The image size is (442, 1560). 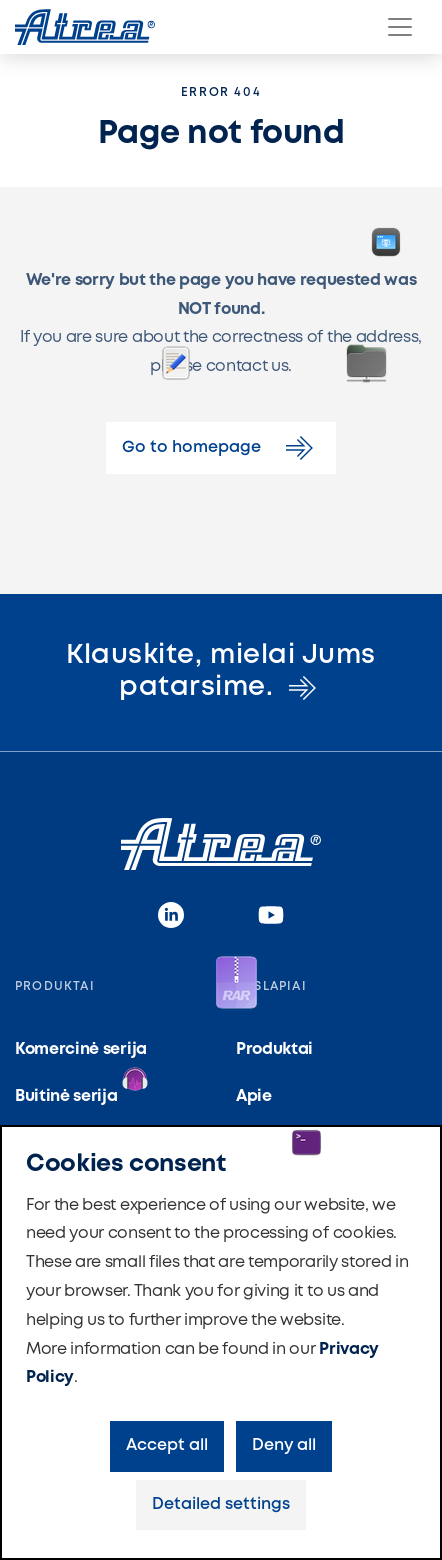 I want to click on a compressed RAR archive file, so click(x=236, y=982).